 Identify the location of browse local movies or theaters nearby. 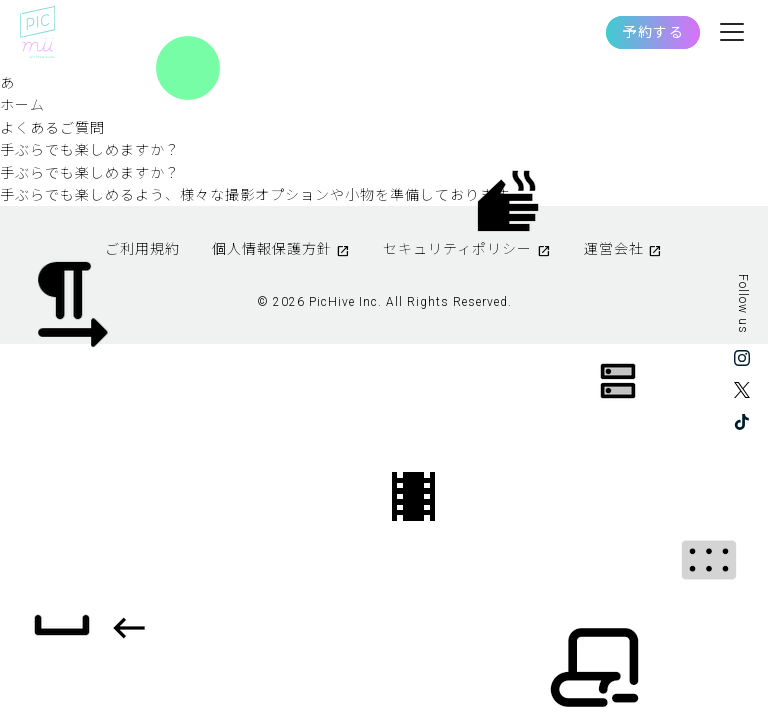
(413, 496).